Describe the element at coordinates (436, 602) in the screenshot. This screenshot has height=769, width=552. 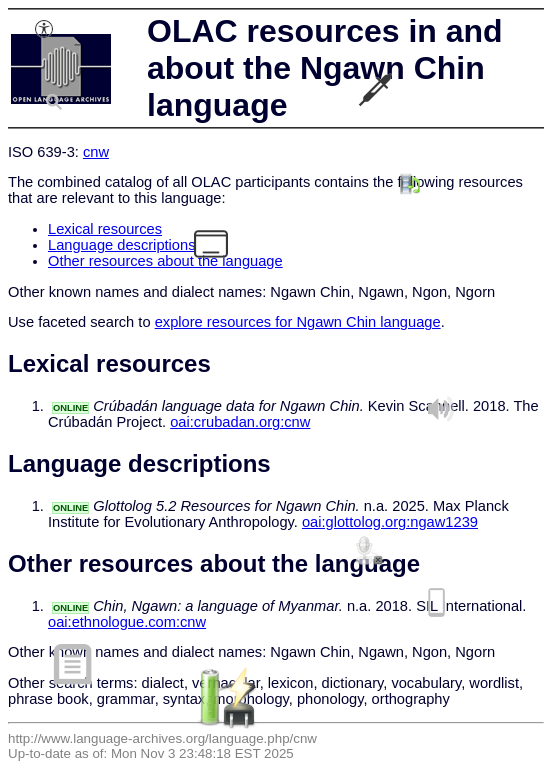
I see `indicates an iPhone or iOS device` at that location.